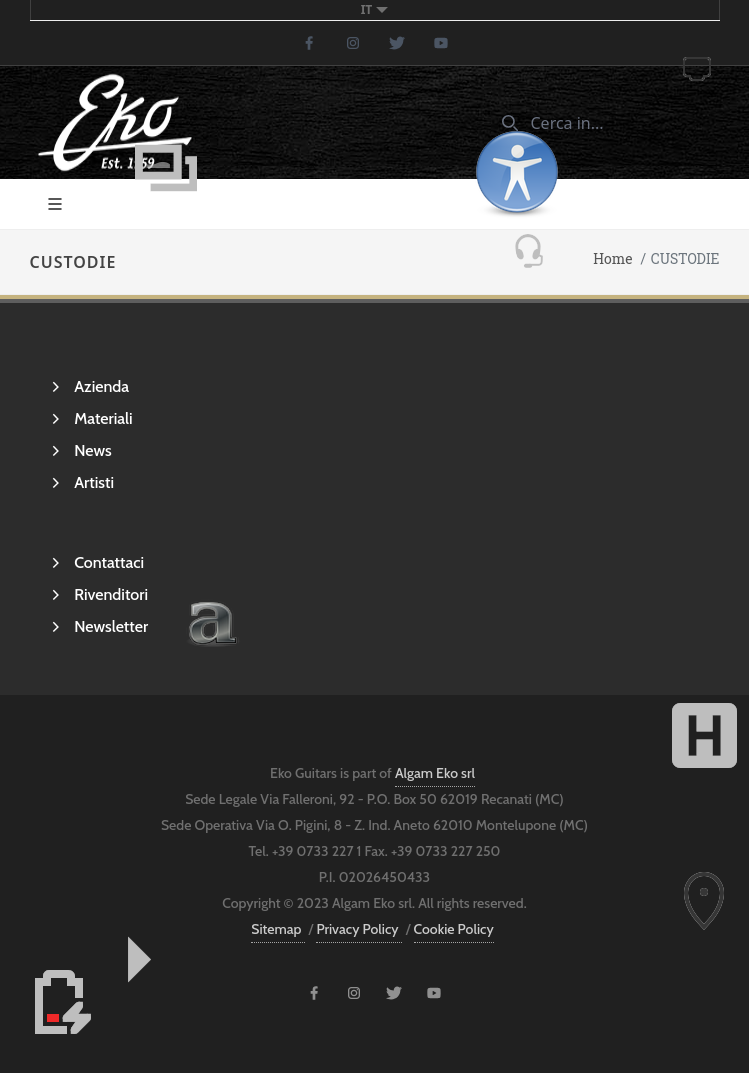 The width and height of the screenshot is (749, 1073). I want to click on access location settings, so click(704, 900).